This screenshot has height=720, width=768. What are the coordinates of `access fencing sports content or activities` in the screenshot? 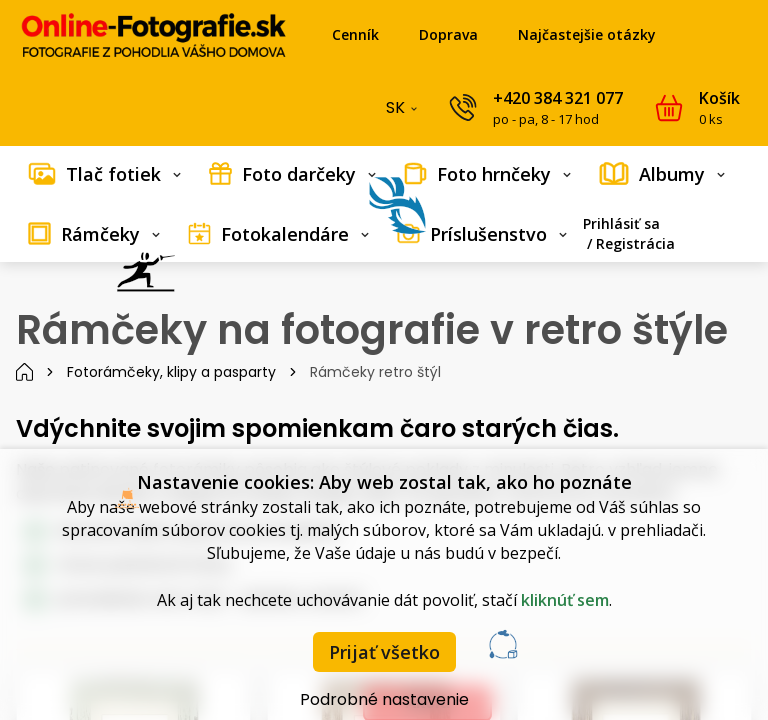 It's located at (146, 272).